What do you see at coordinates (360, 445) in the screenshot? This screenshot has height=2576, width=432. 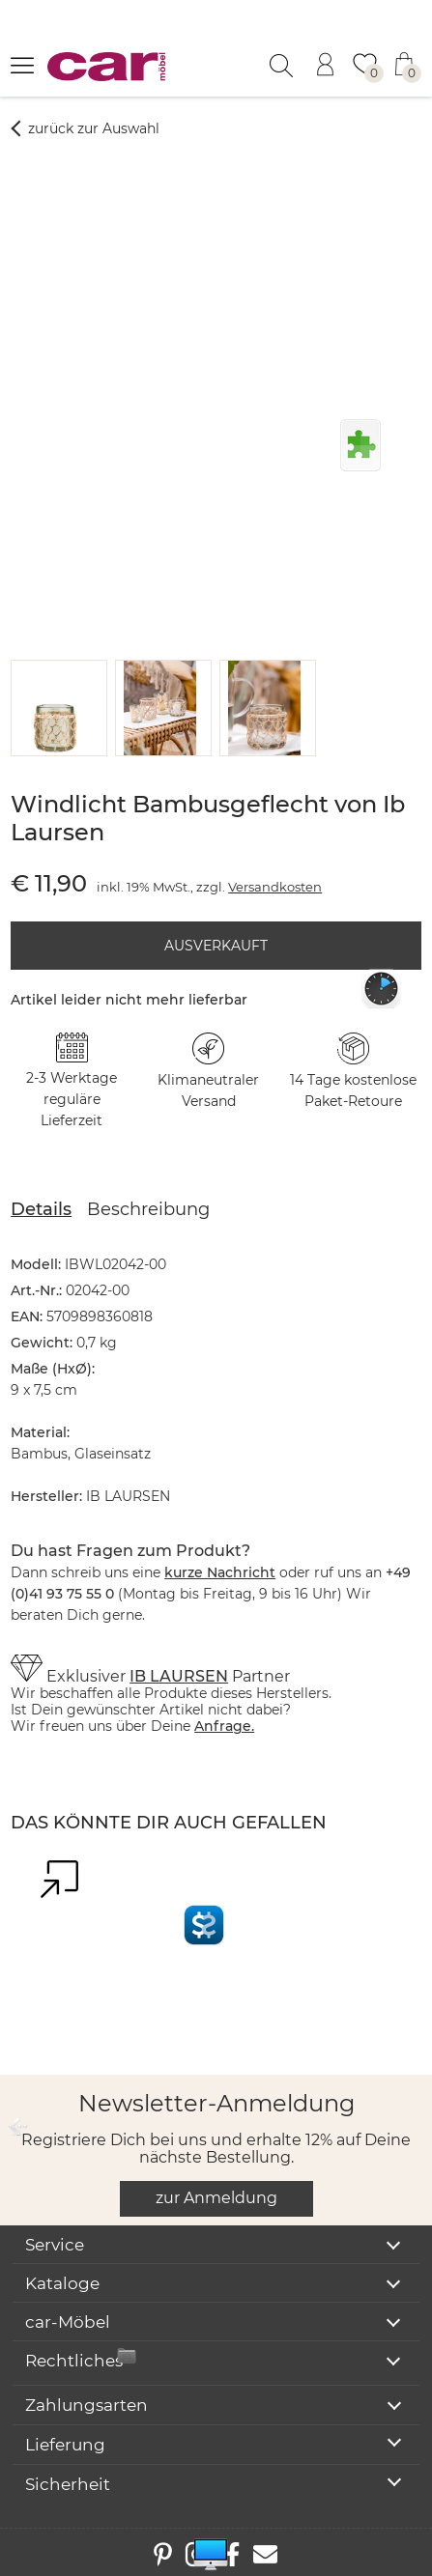 I see `an addon or extension file type` at bounding box center [360, 445].